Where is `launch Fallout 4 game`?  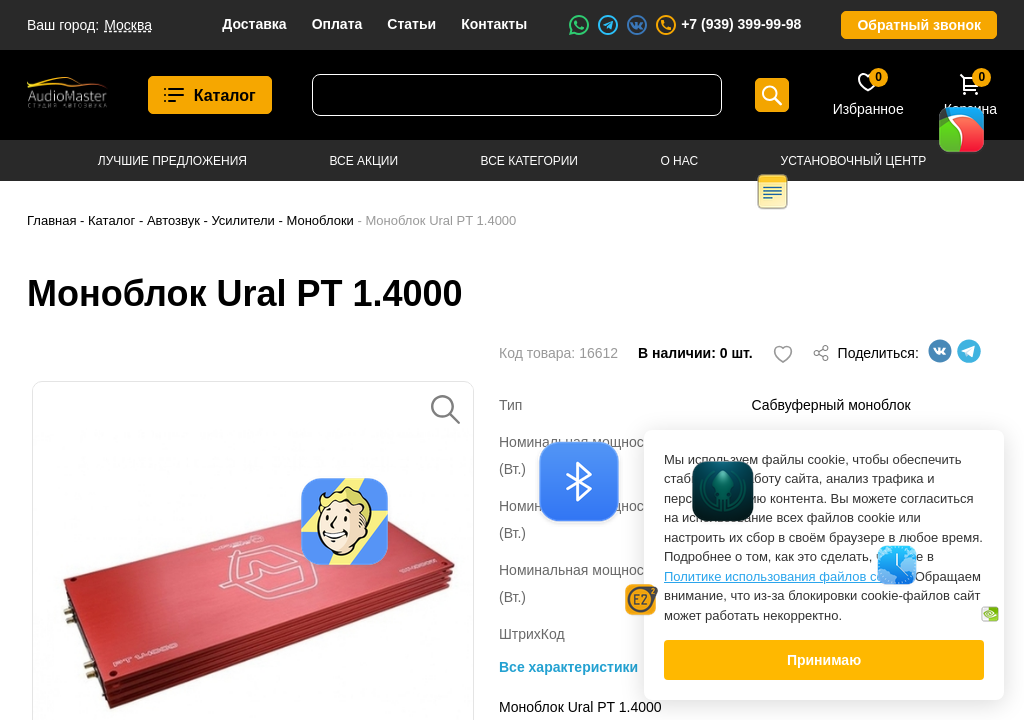 launch Fallout 4 game is located at coordinates (344, 521).